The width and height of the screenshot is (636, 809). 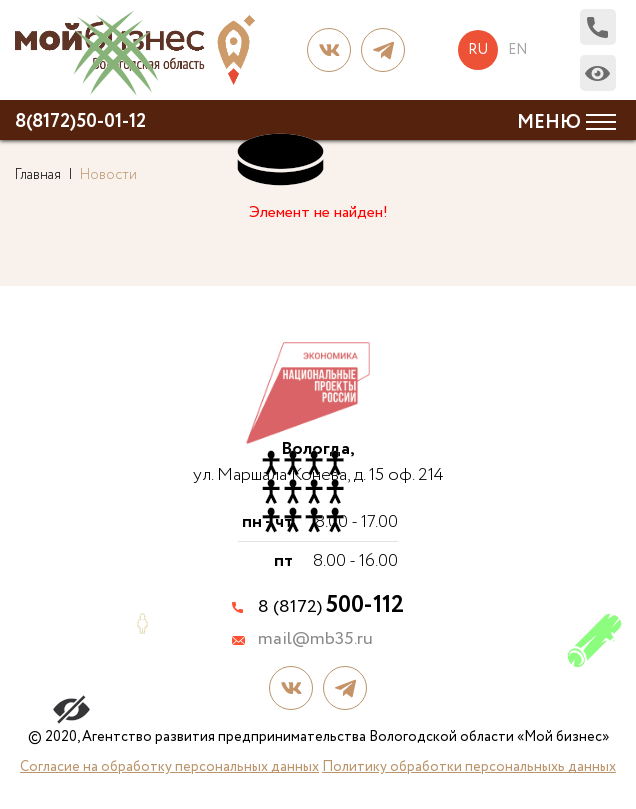 I want to click on indicates a group or team of players, so click(x=304, y=491).